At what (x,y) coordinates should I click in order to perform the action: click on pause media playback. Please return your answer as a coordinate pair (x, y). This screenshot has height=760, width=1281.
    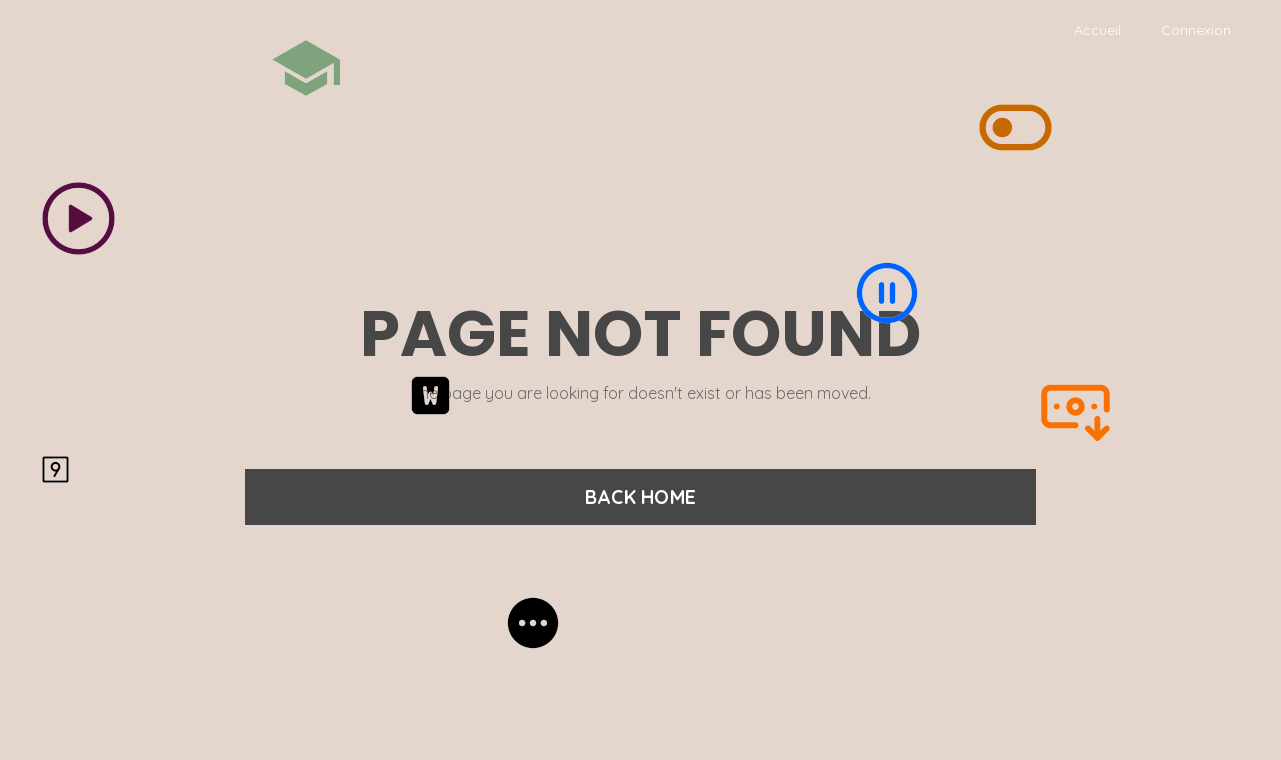
    Looking at the image, I should click on (887, 293).